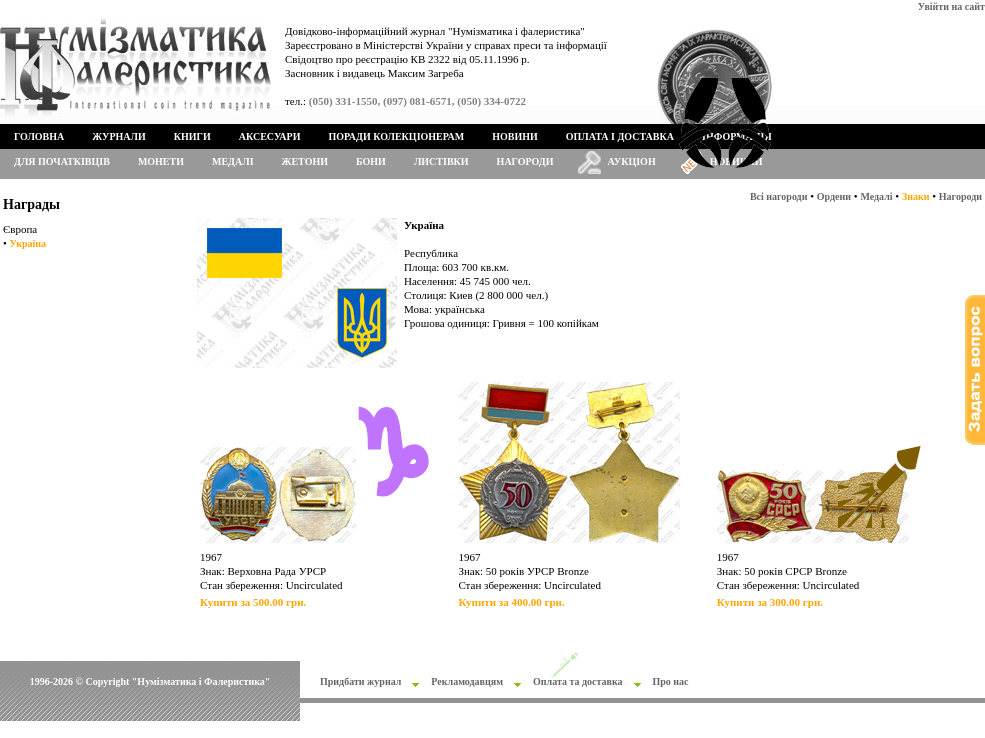  What do you see at coordinates (880, 486) in the screenshot?
I see `launch celebration or fireworks effect` at bounding box center [880, 486].